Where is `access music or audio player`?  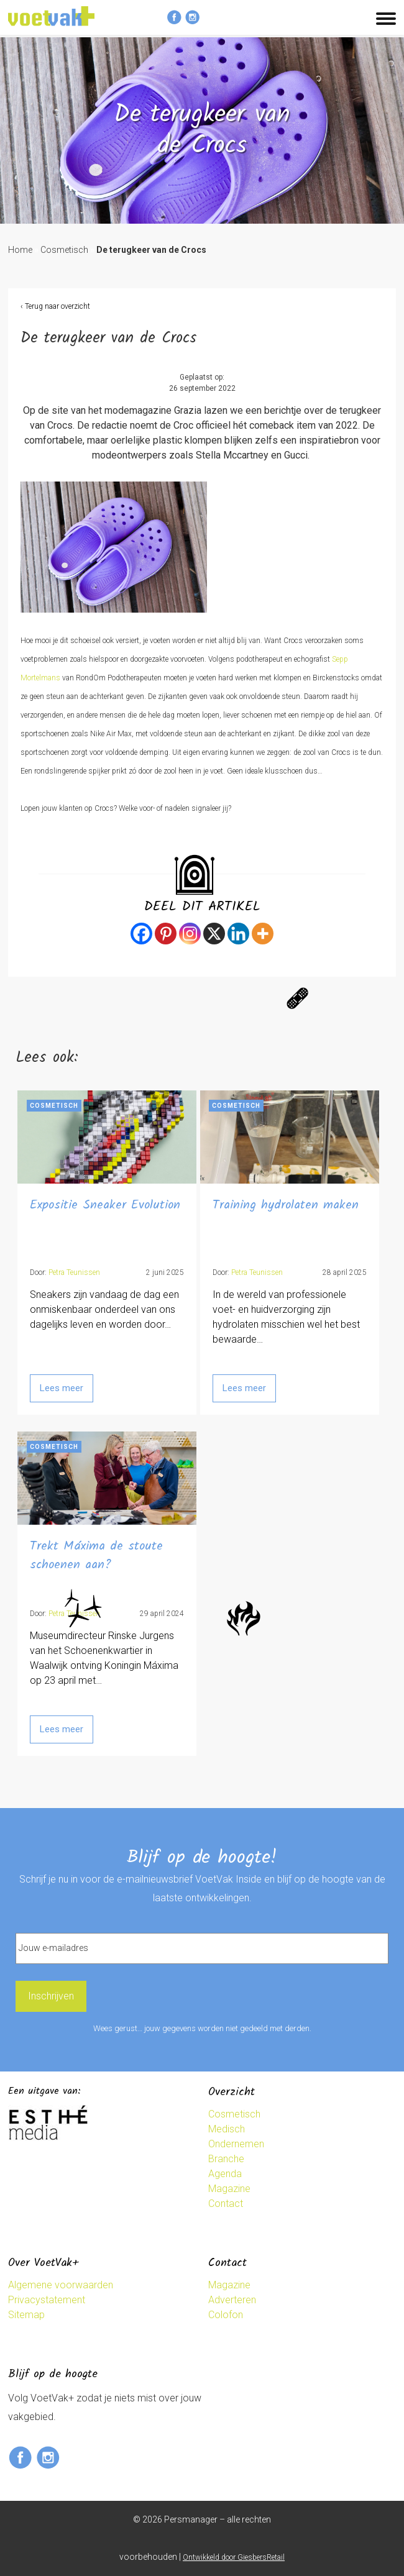 access music or audio player is located at coordinates (195, 875).